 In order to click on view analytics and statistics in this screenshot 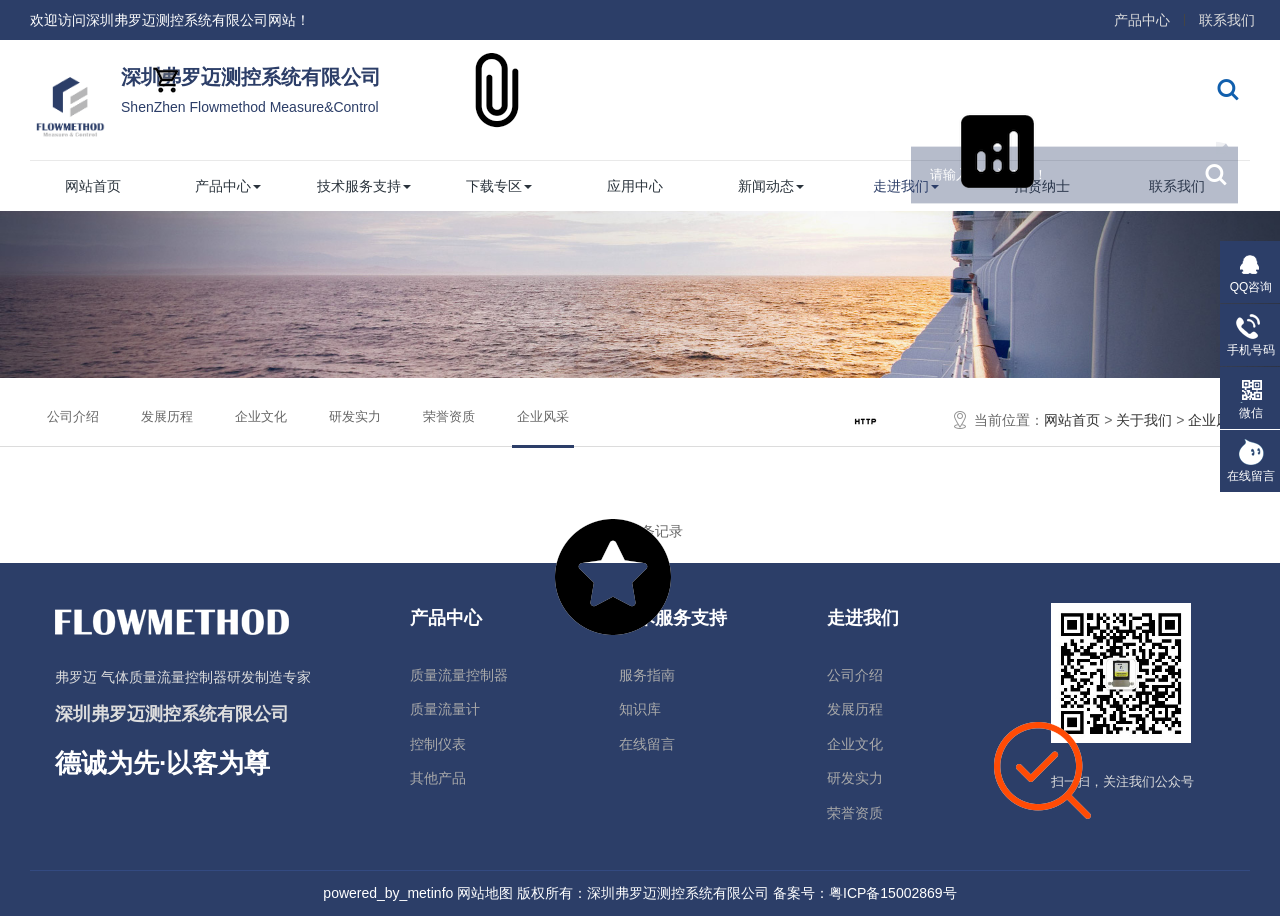, I will do `click(997, 151)`.